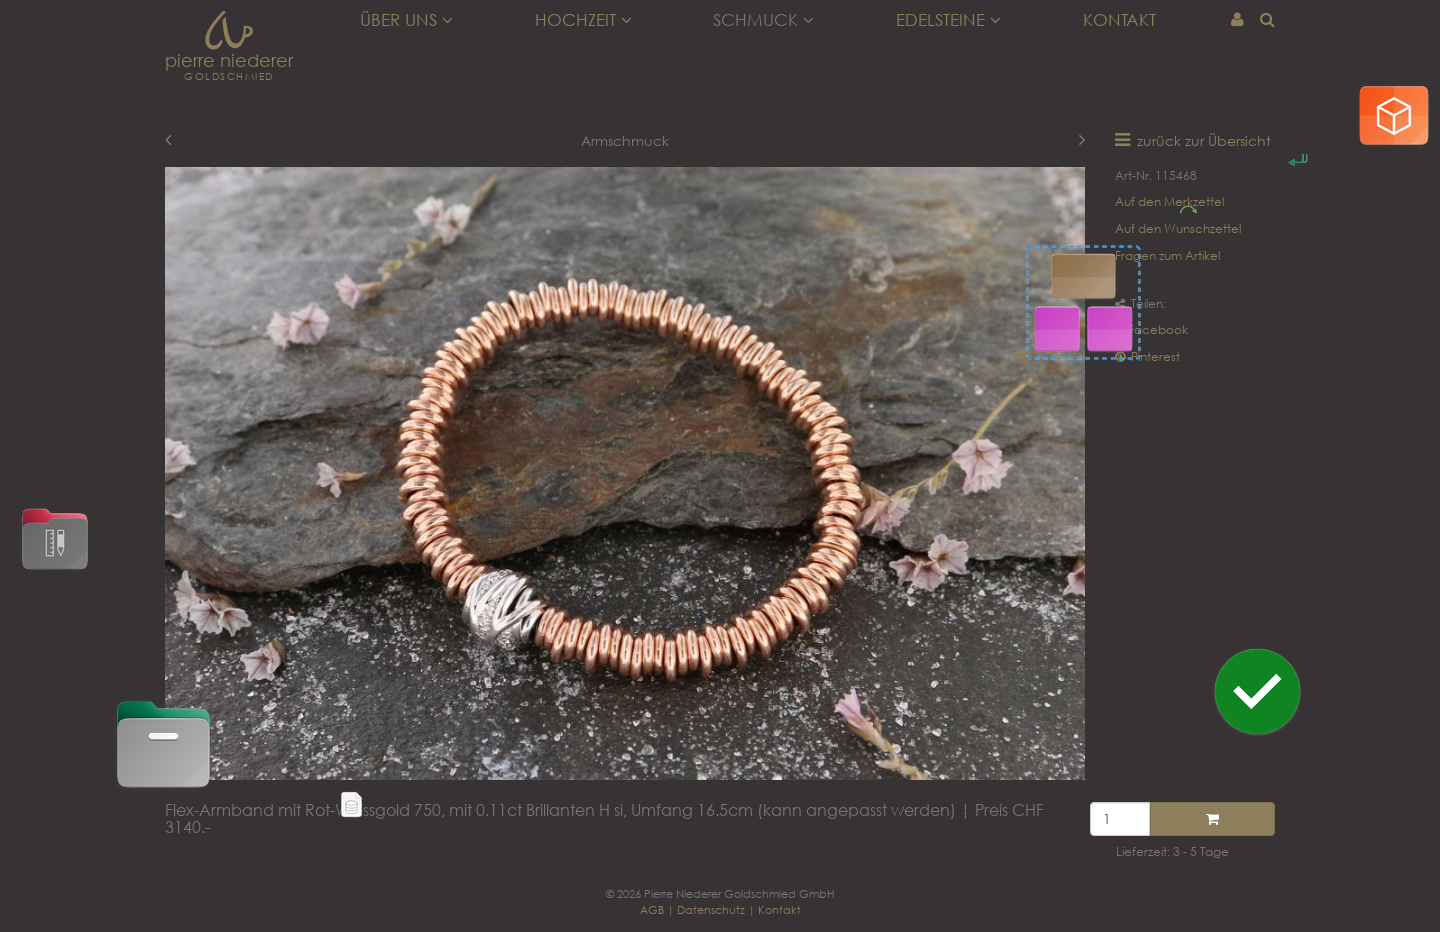  What do you see at coordinates (55, 539) in the screenshot?
I see `open templates folder` at bounding box center [55, 539].